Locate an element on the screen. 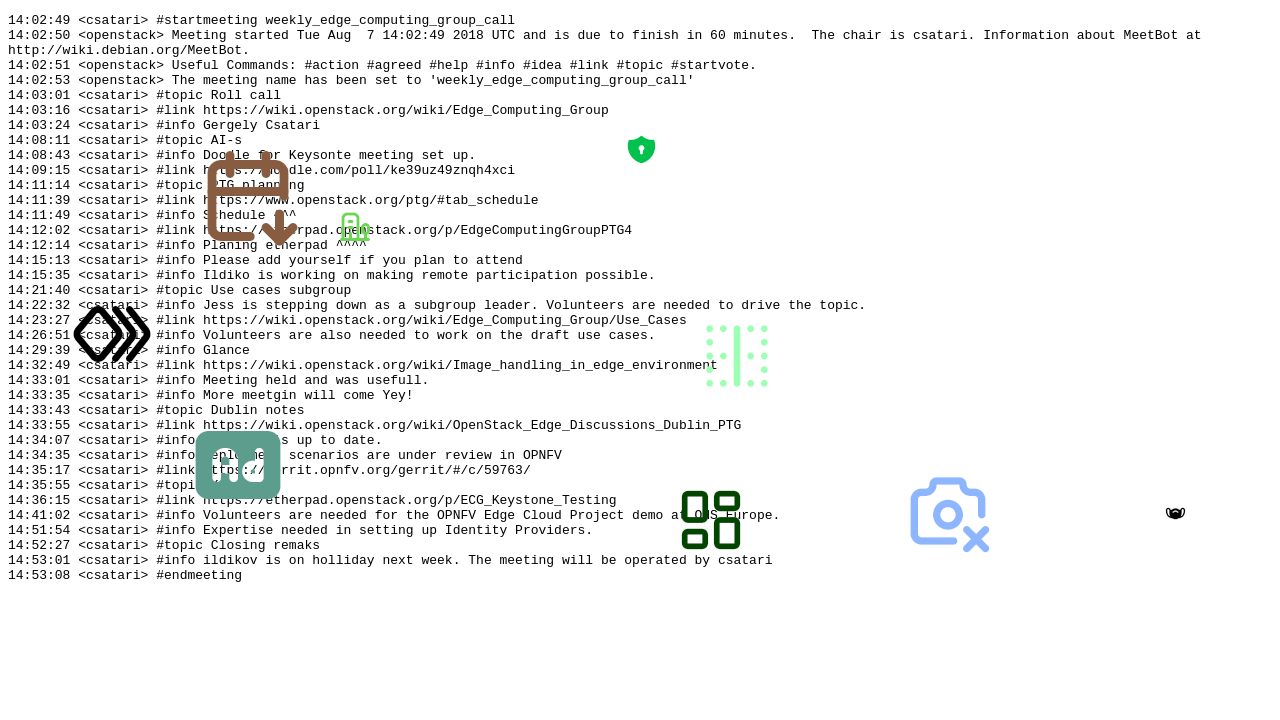  download calendar or export schedule is located at coordinates (248, 196).